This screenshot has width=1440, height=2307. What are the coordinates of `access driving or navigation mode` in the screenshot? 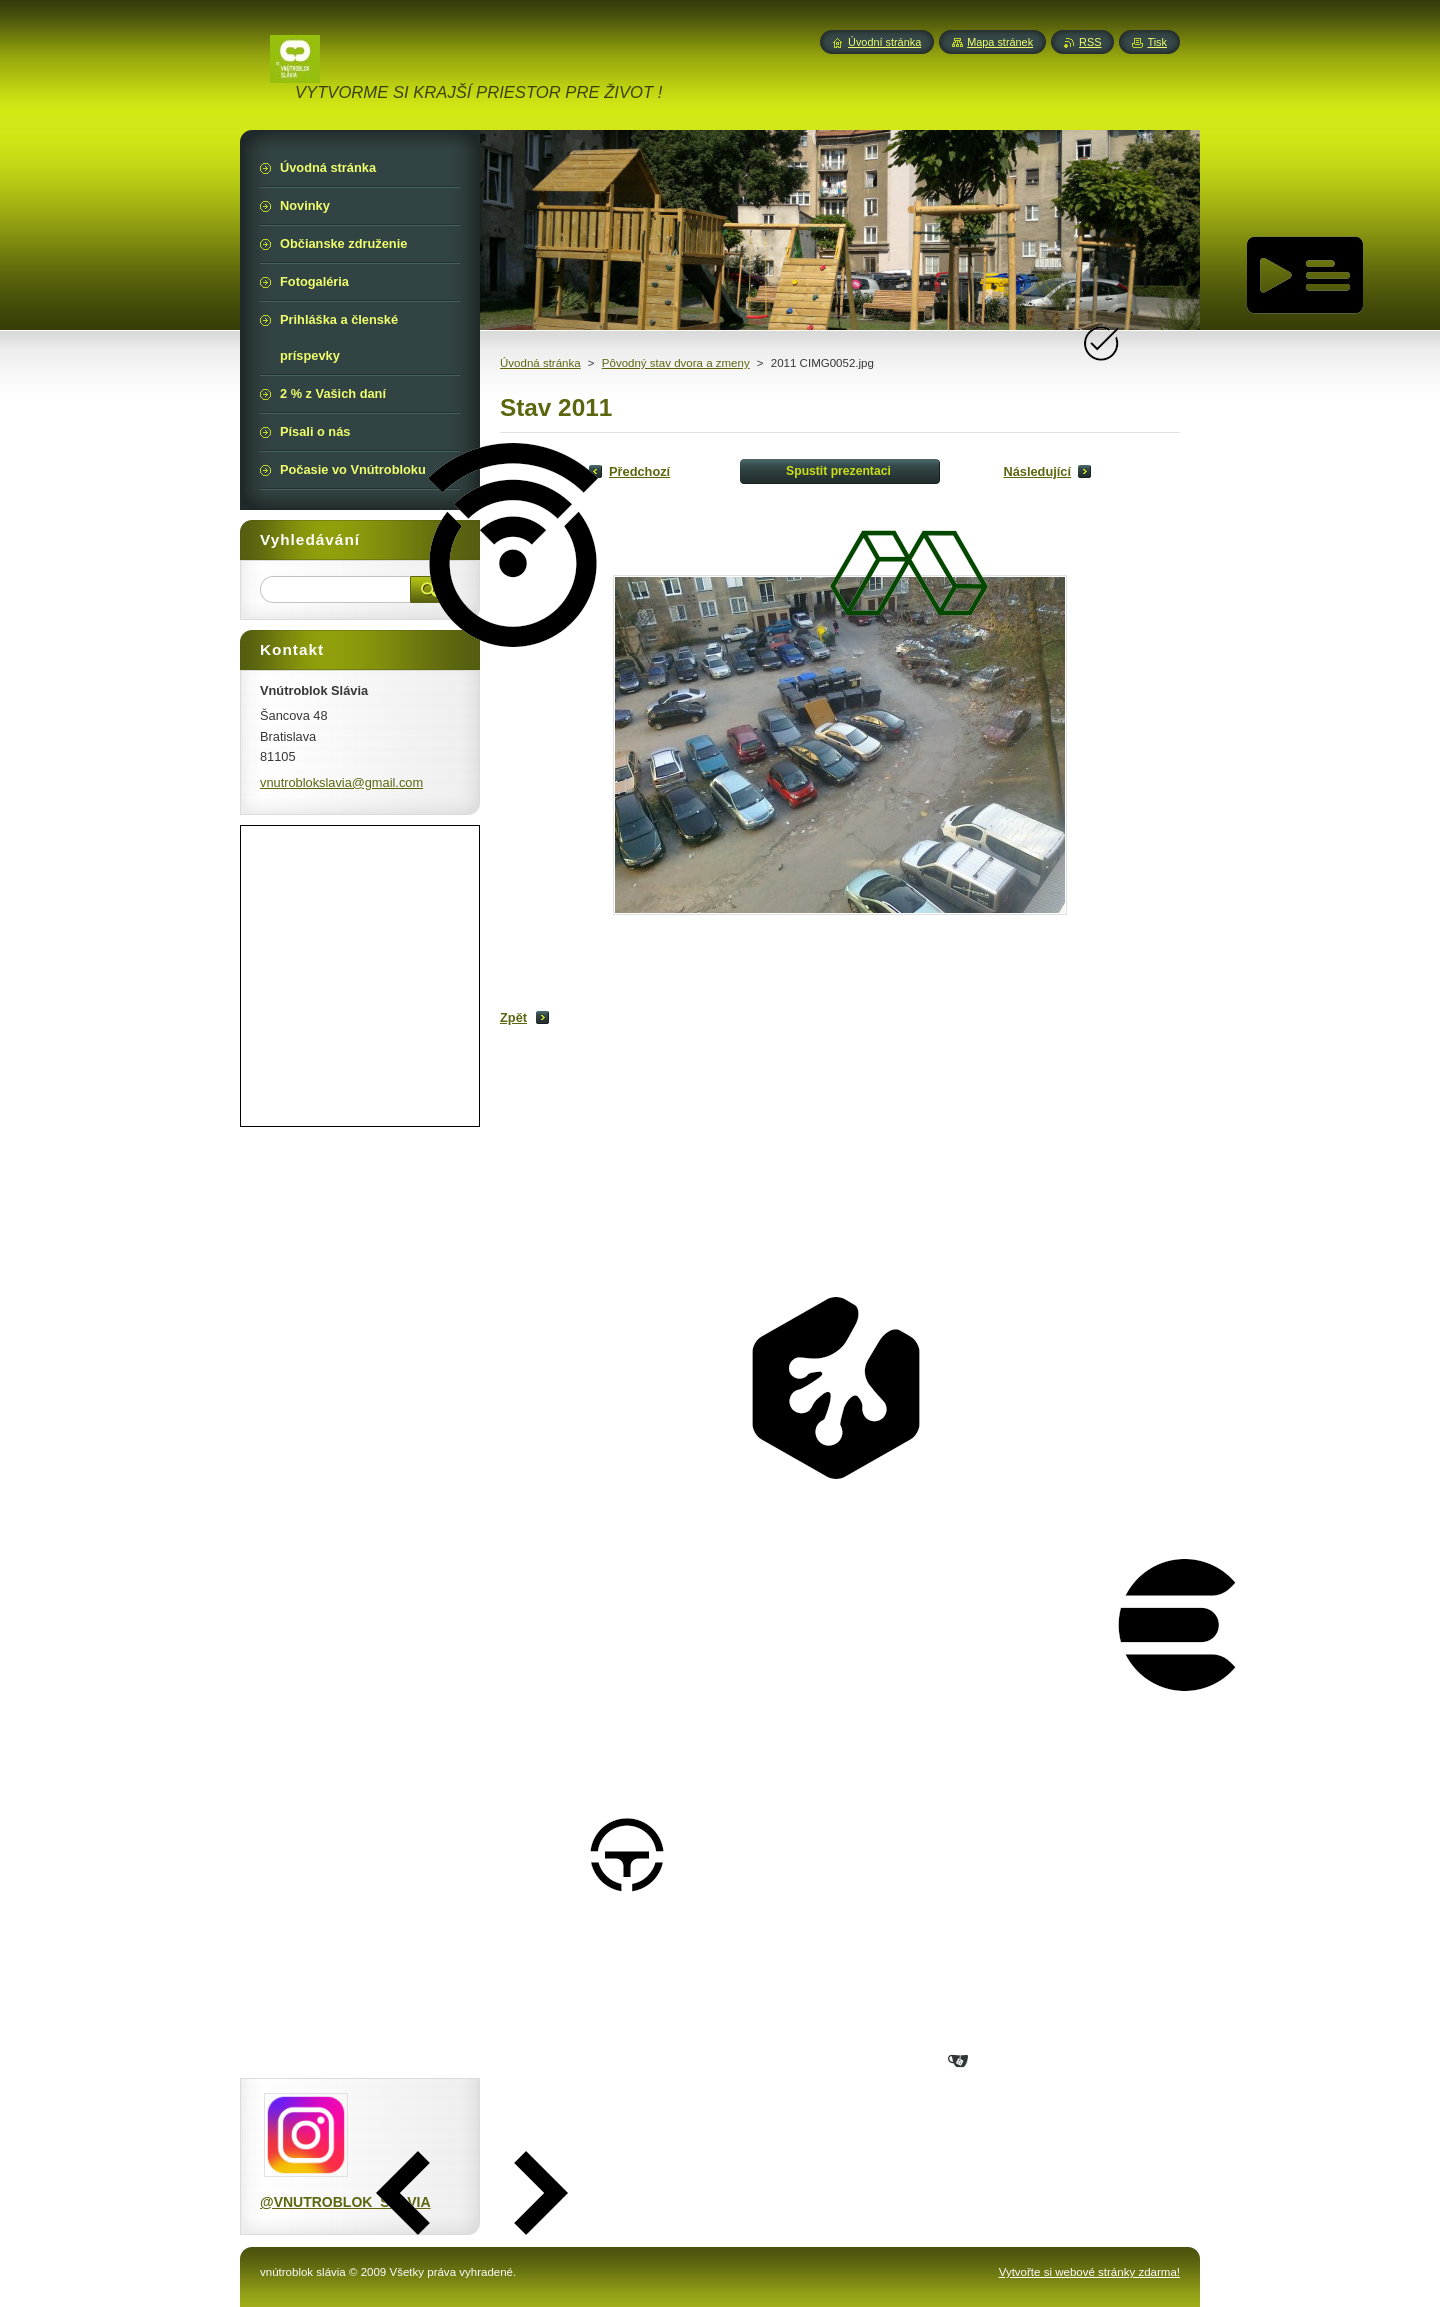 It's located at (627, 1855).